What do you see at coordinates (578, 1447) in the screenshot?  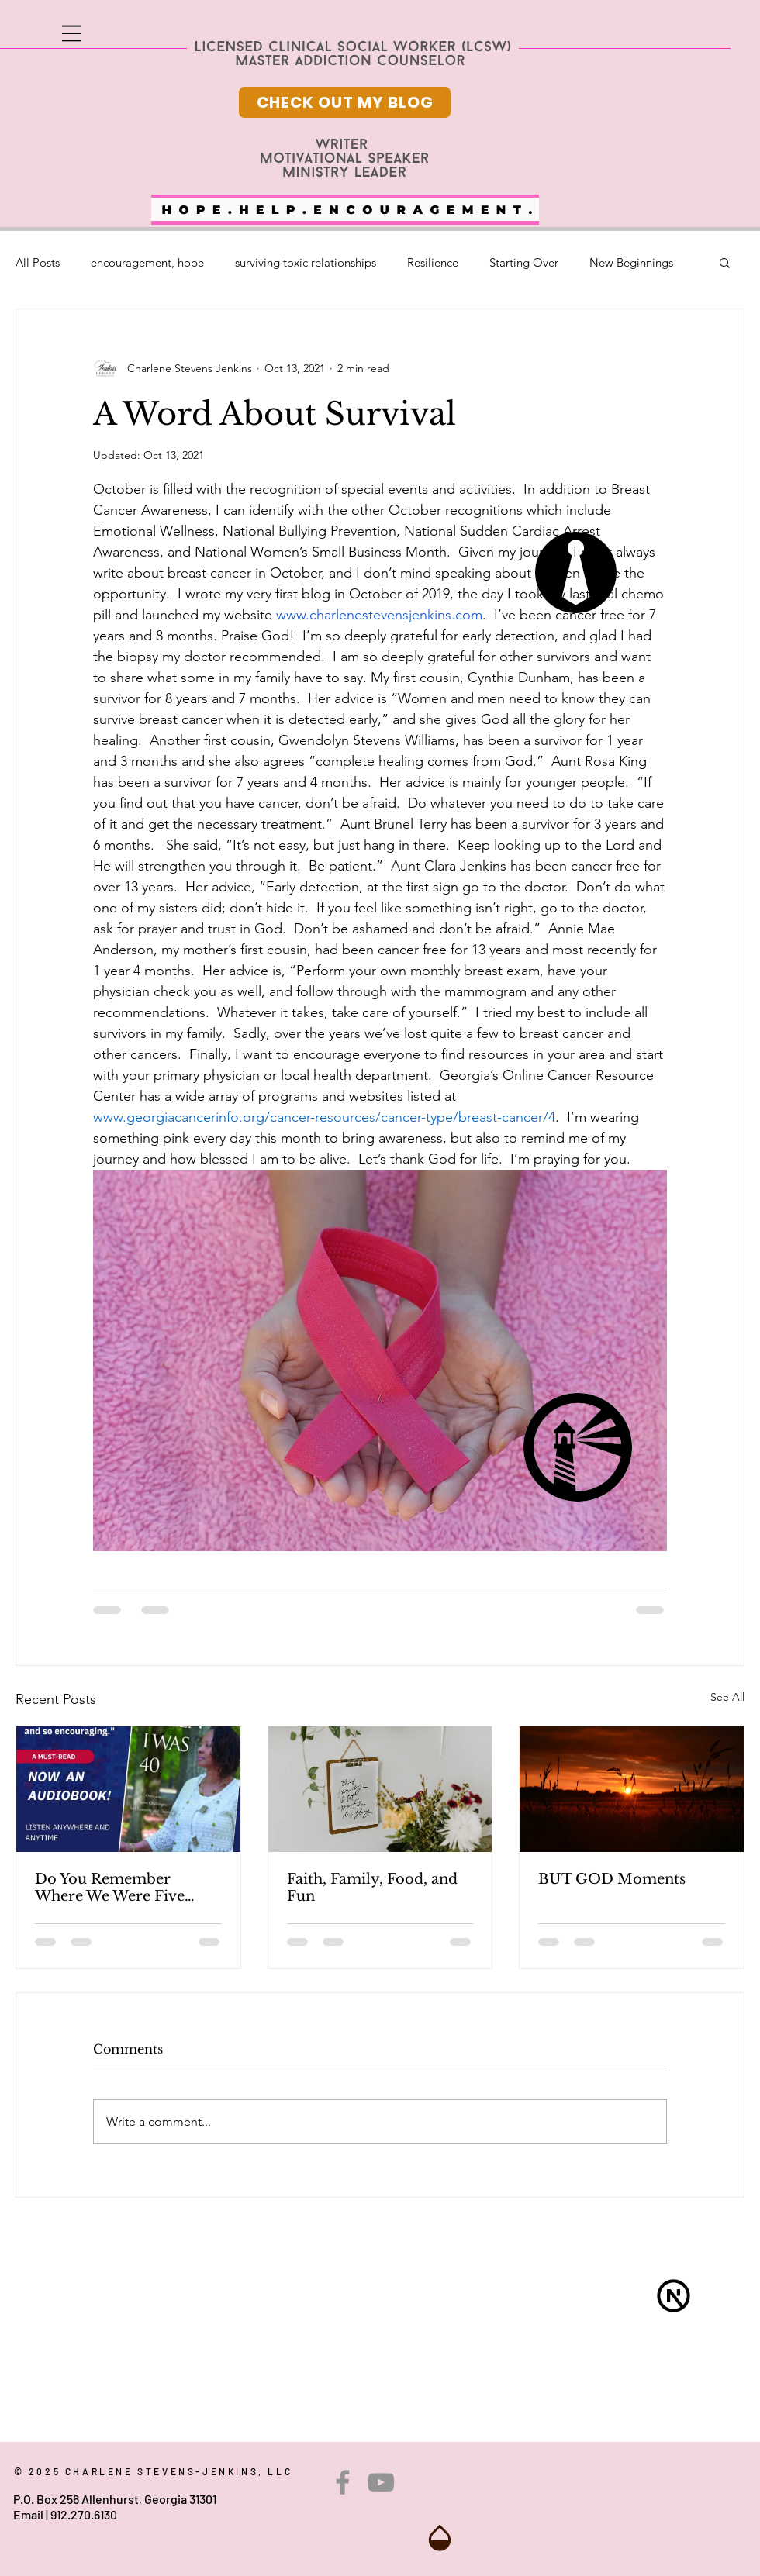 I see `harbor container registry logo` at bounding box center [578, 1447].